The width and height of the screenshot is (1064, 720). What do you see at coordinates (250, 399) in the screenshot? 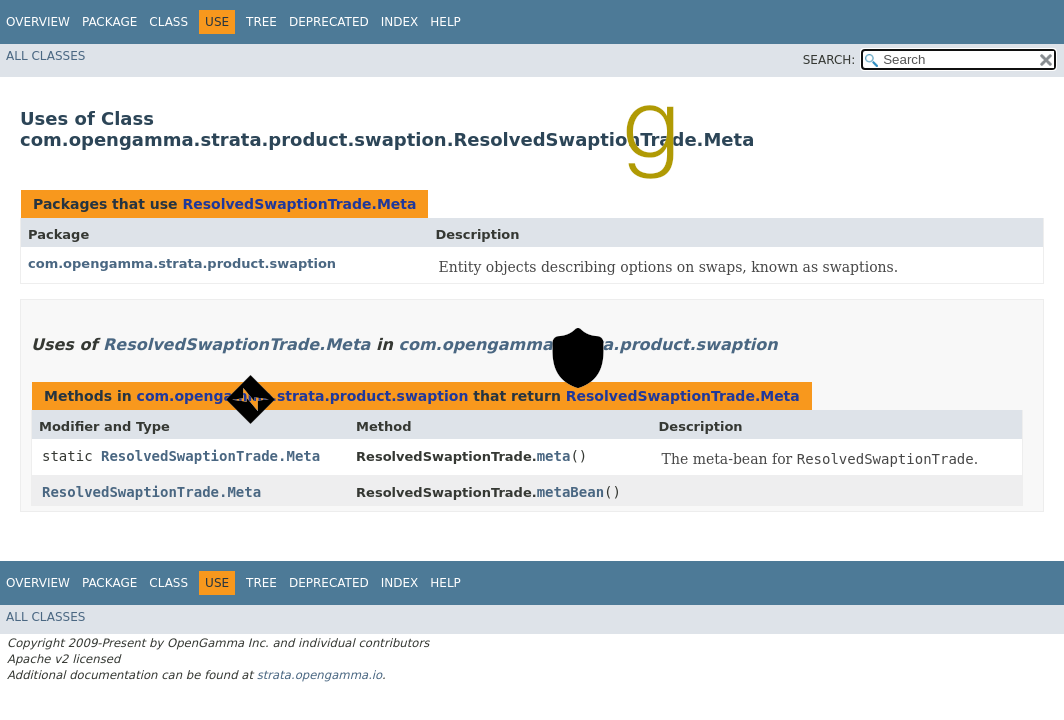
I see `normalize.css library logo` at bounding box center [250, 399].